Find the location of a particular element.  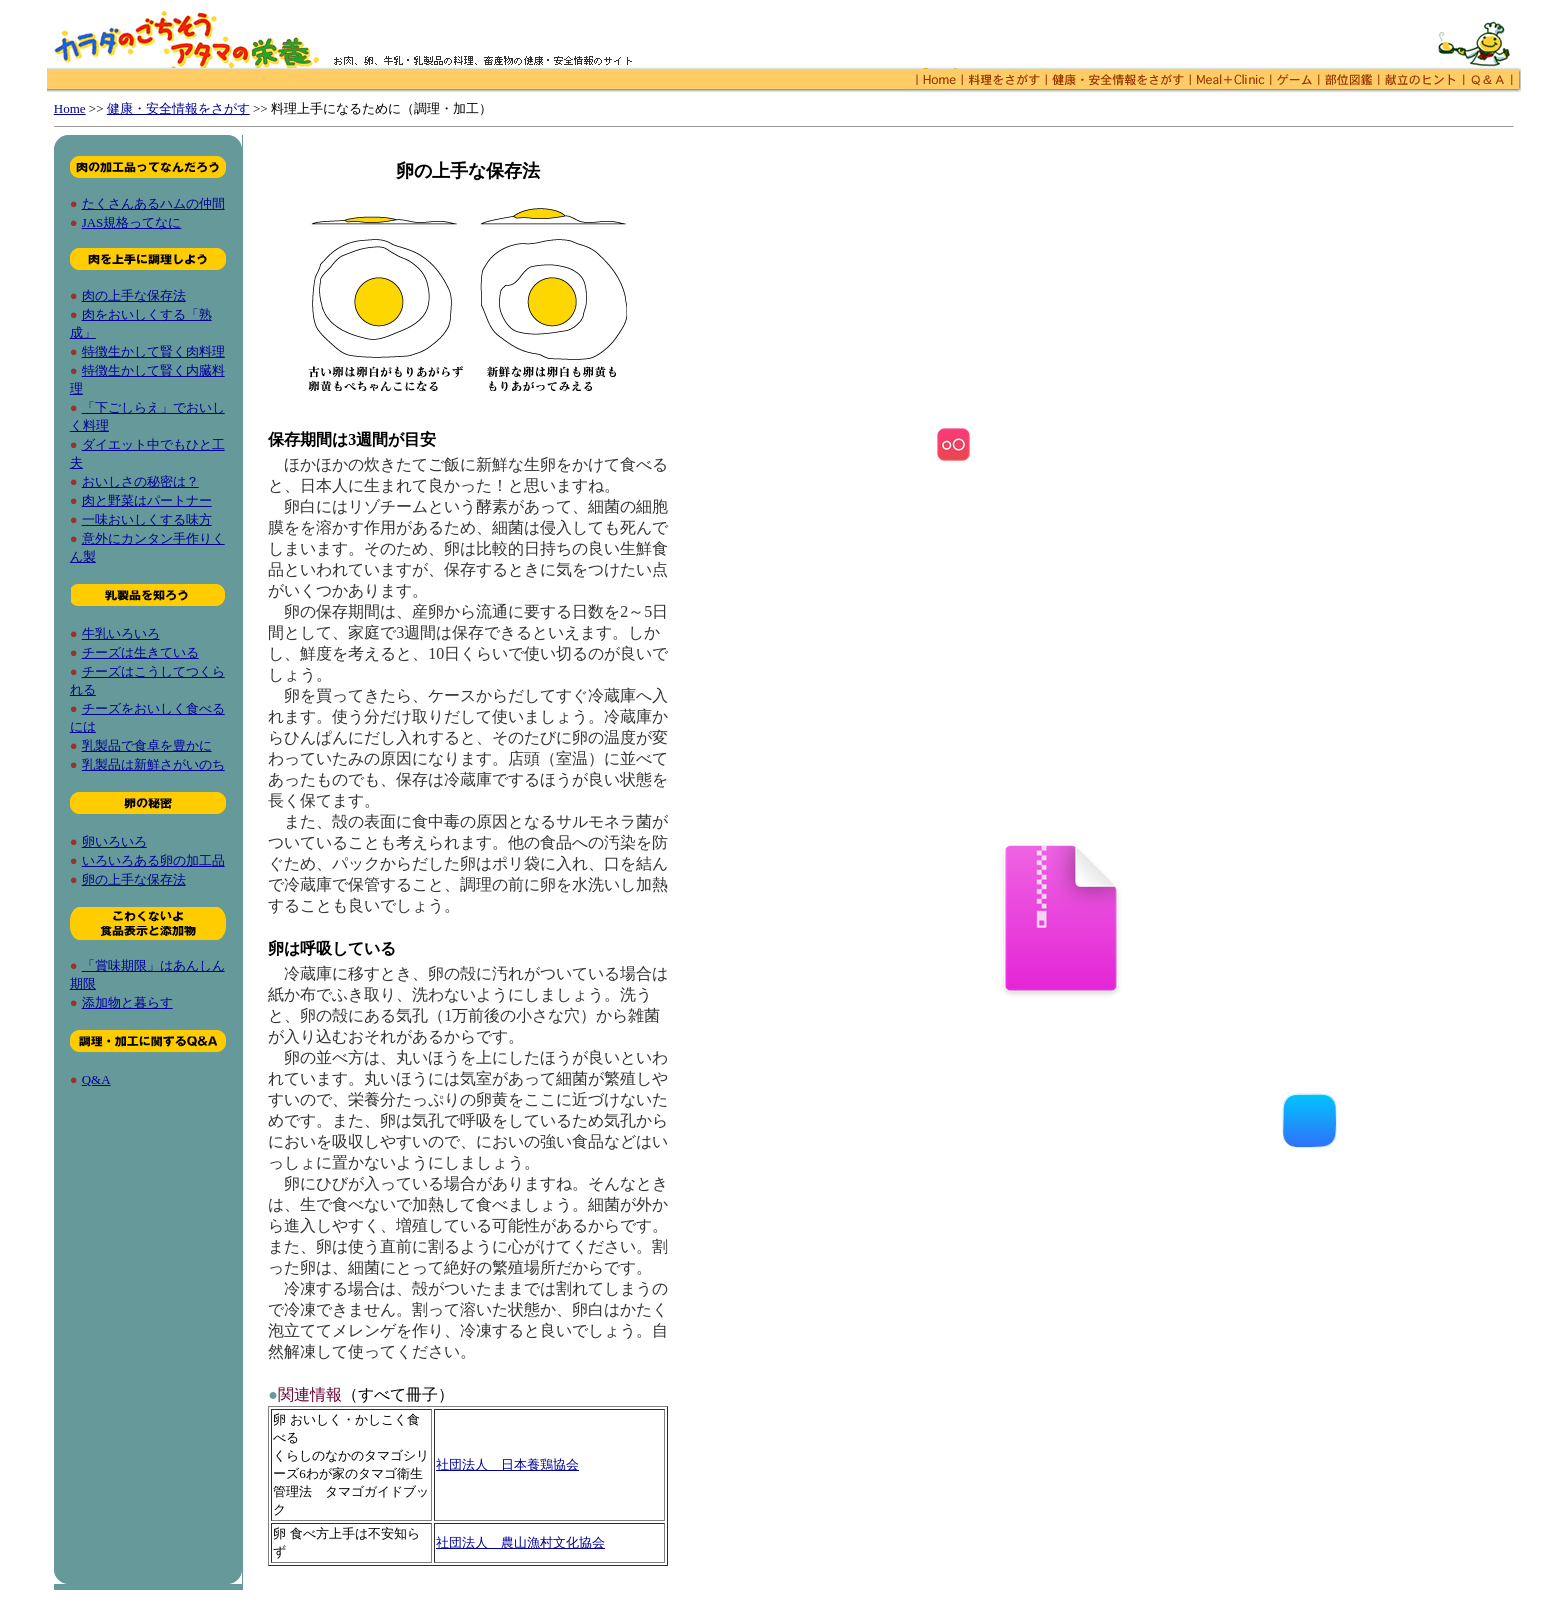

blank app icon template for customization is located at coordinates (1309, 1120).